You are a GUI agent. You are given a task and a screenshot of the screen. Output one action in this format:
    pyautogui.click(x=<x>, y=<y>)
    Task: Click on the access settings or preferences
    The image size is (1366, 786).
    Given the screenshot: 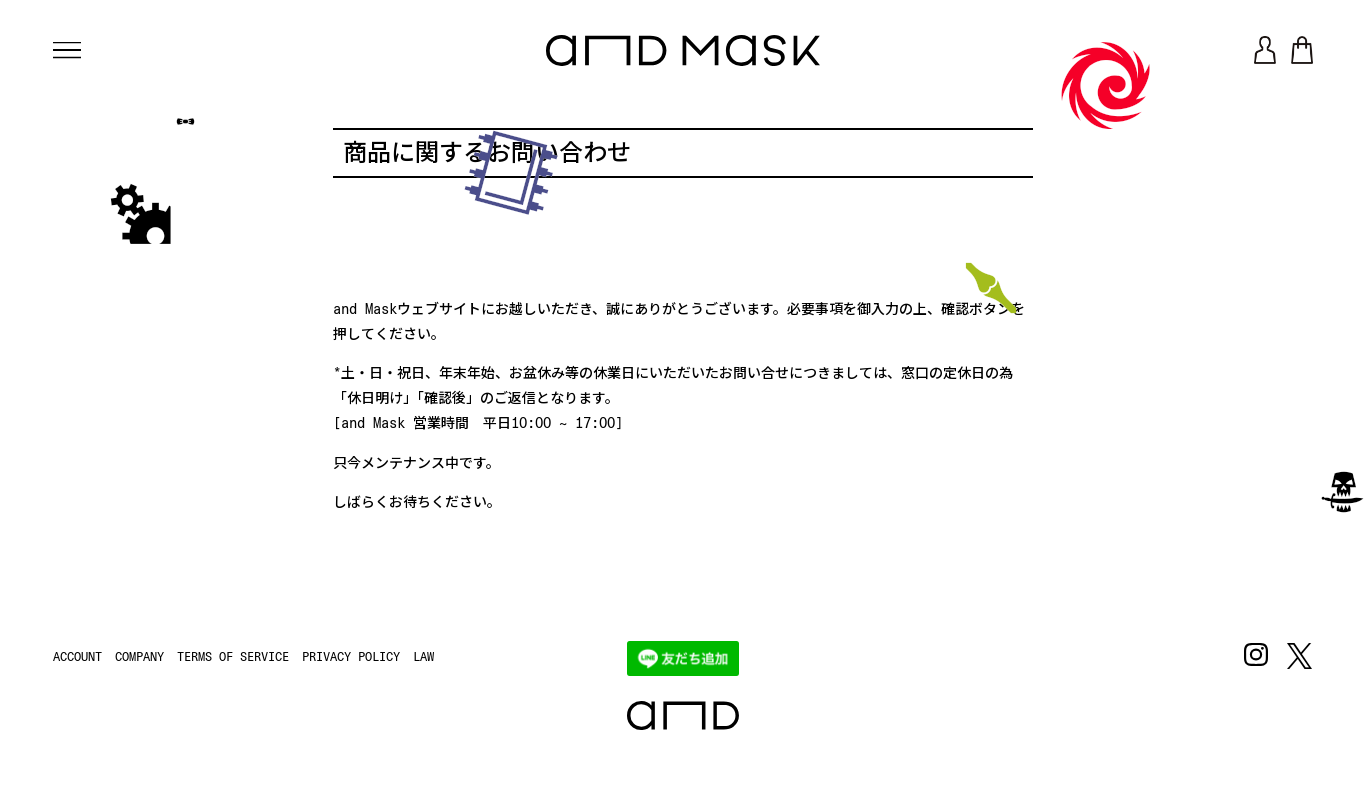 What is the action you would take?
    pyautogui.click(x=140, y=213)
    